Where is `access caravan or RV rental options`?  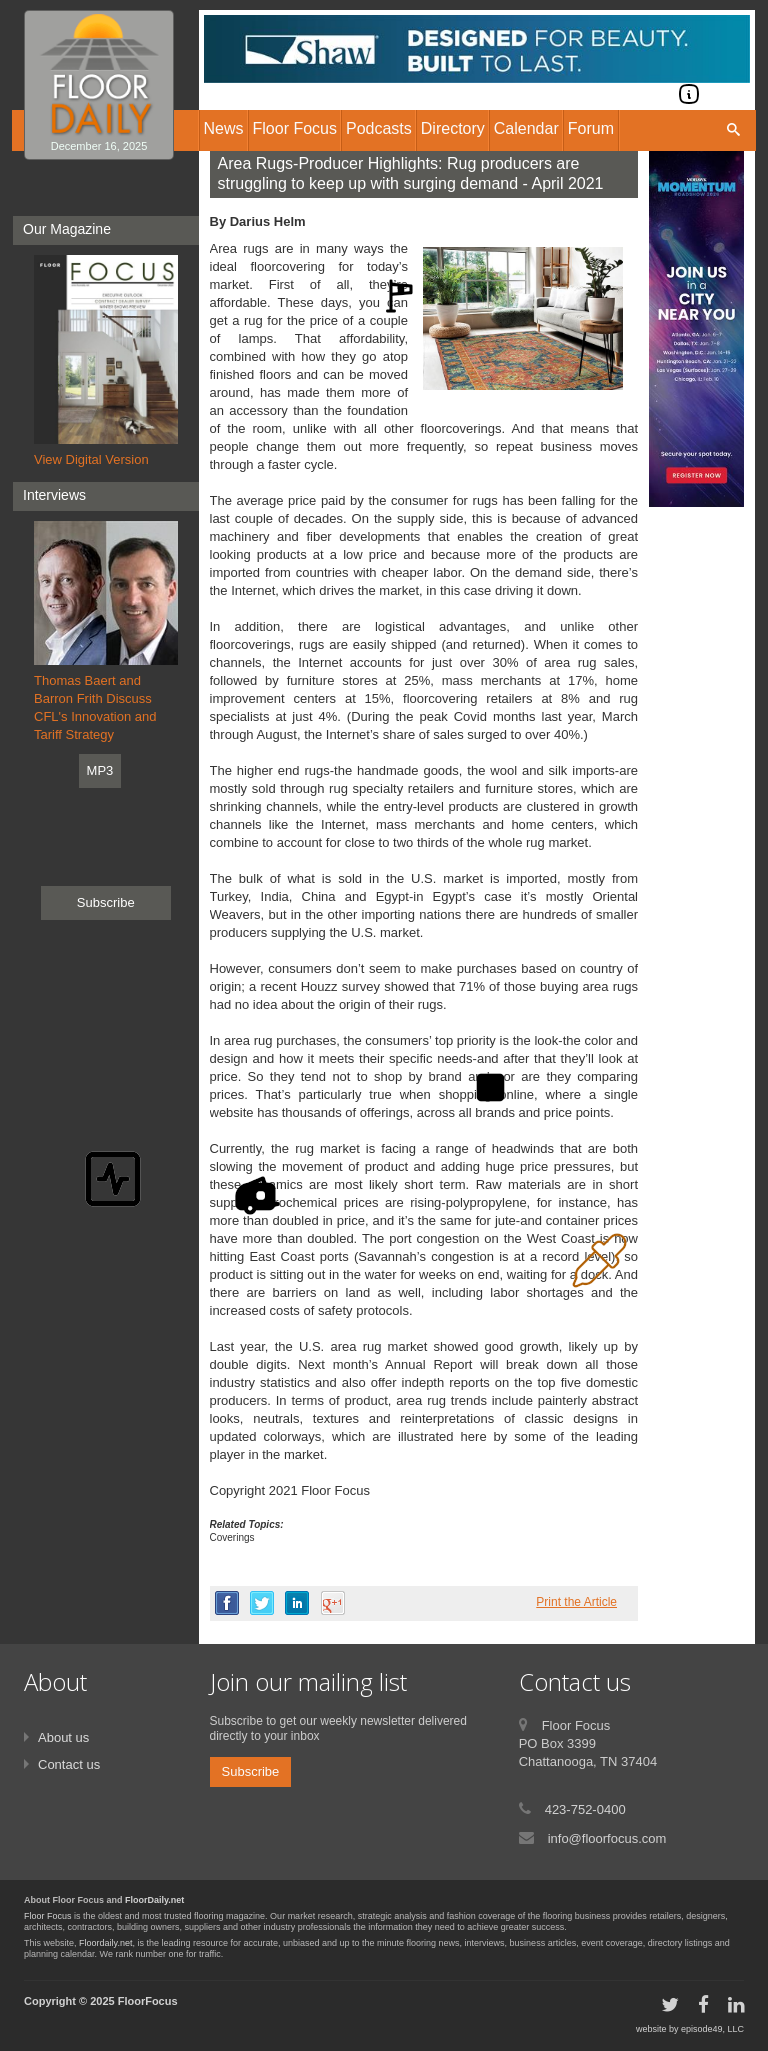 access caravan or RV rental options is located at coordinates (256, 1195).